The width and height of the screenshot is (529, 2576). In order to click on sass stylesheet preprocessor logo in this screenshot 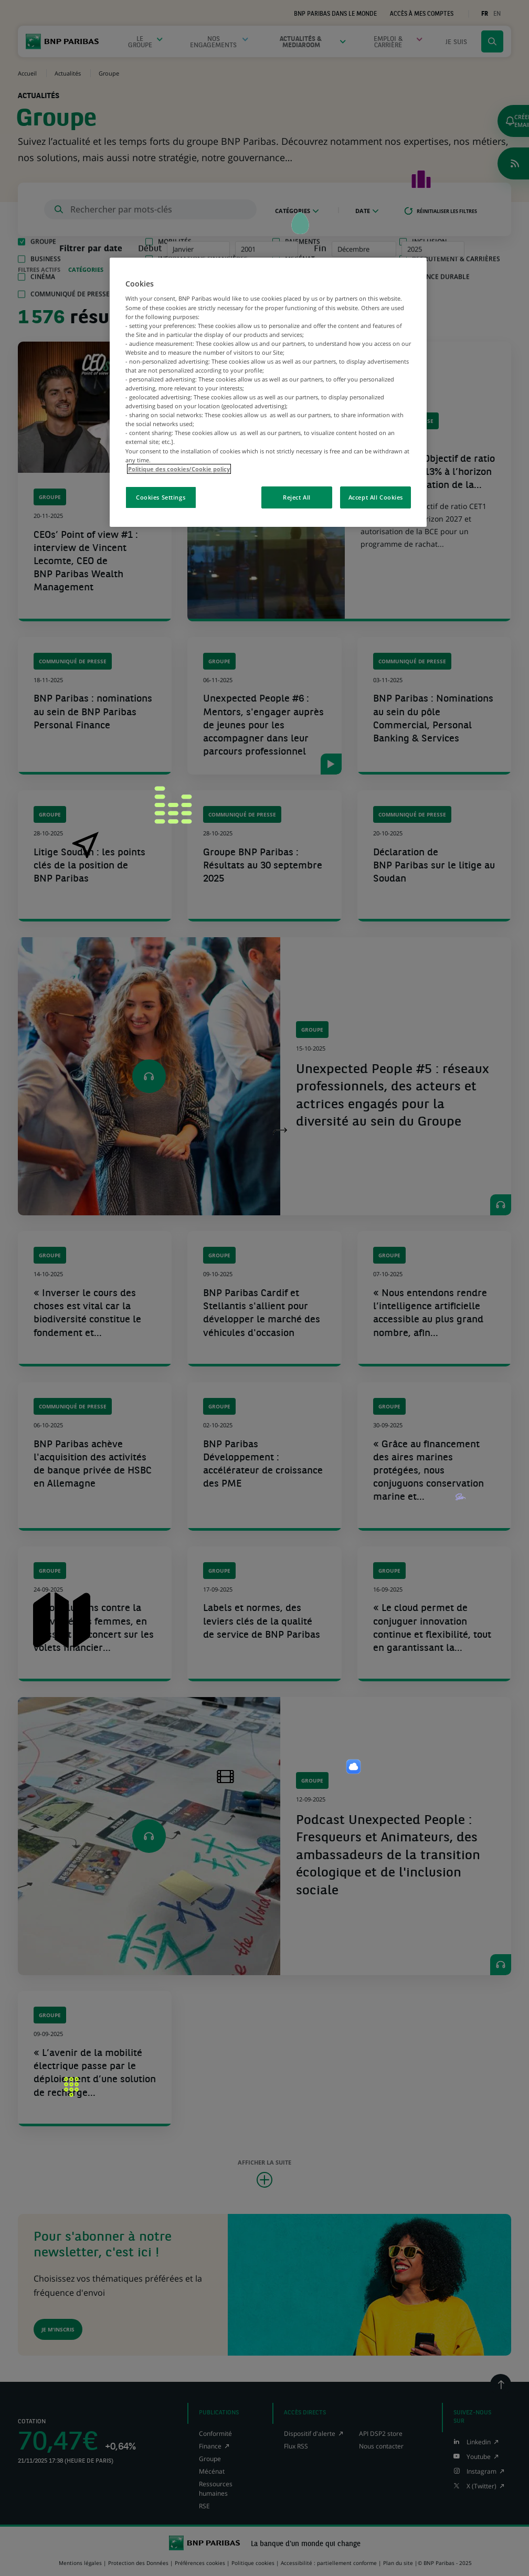, I will do `click(460, 1497)`.